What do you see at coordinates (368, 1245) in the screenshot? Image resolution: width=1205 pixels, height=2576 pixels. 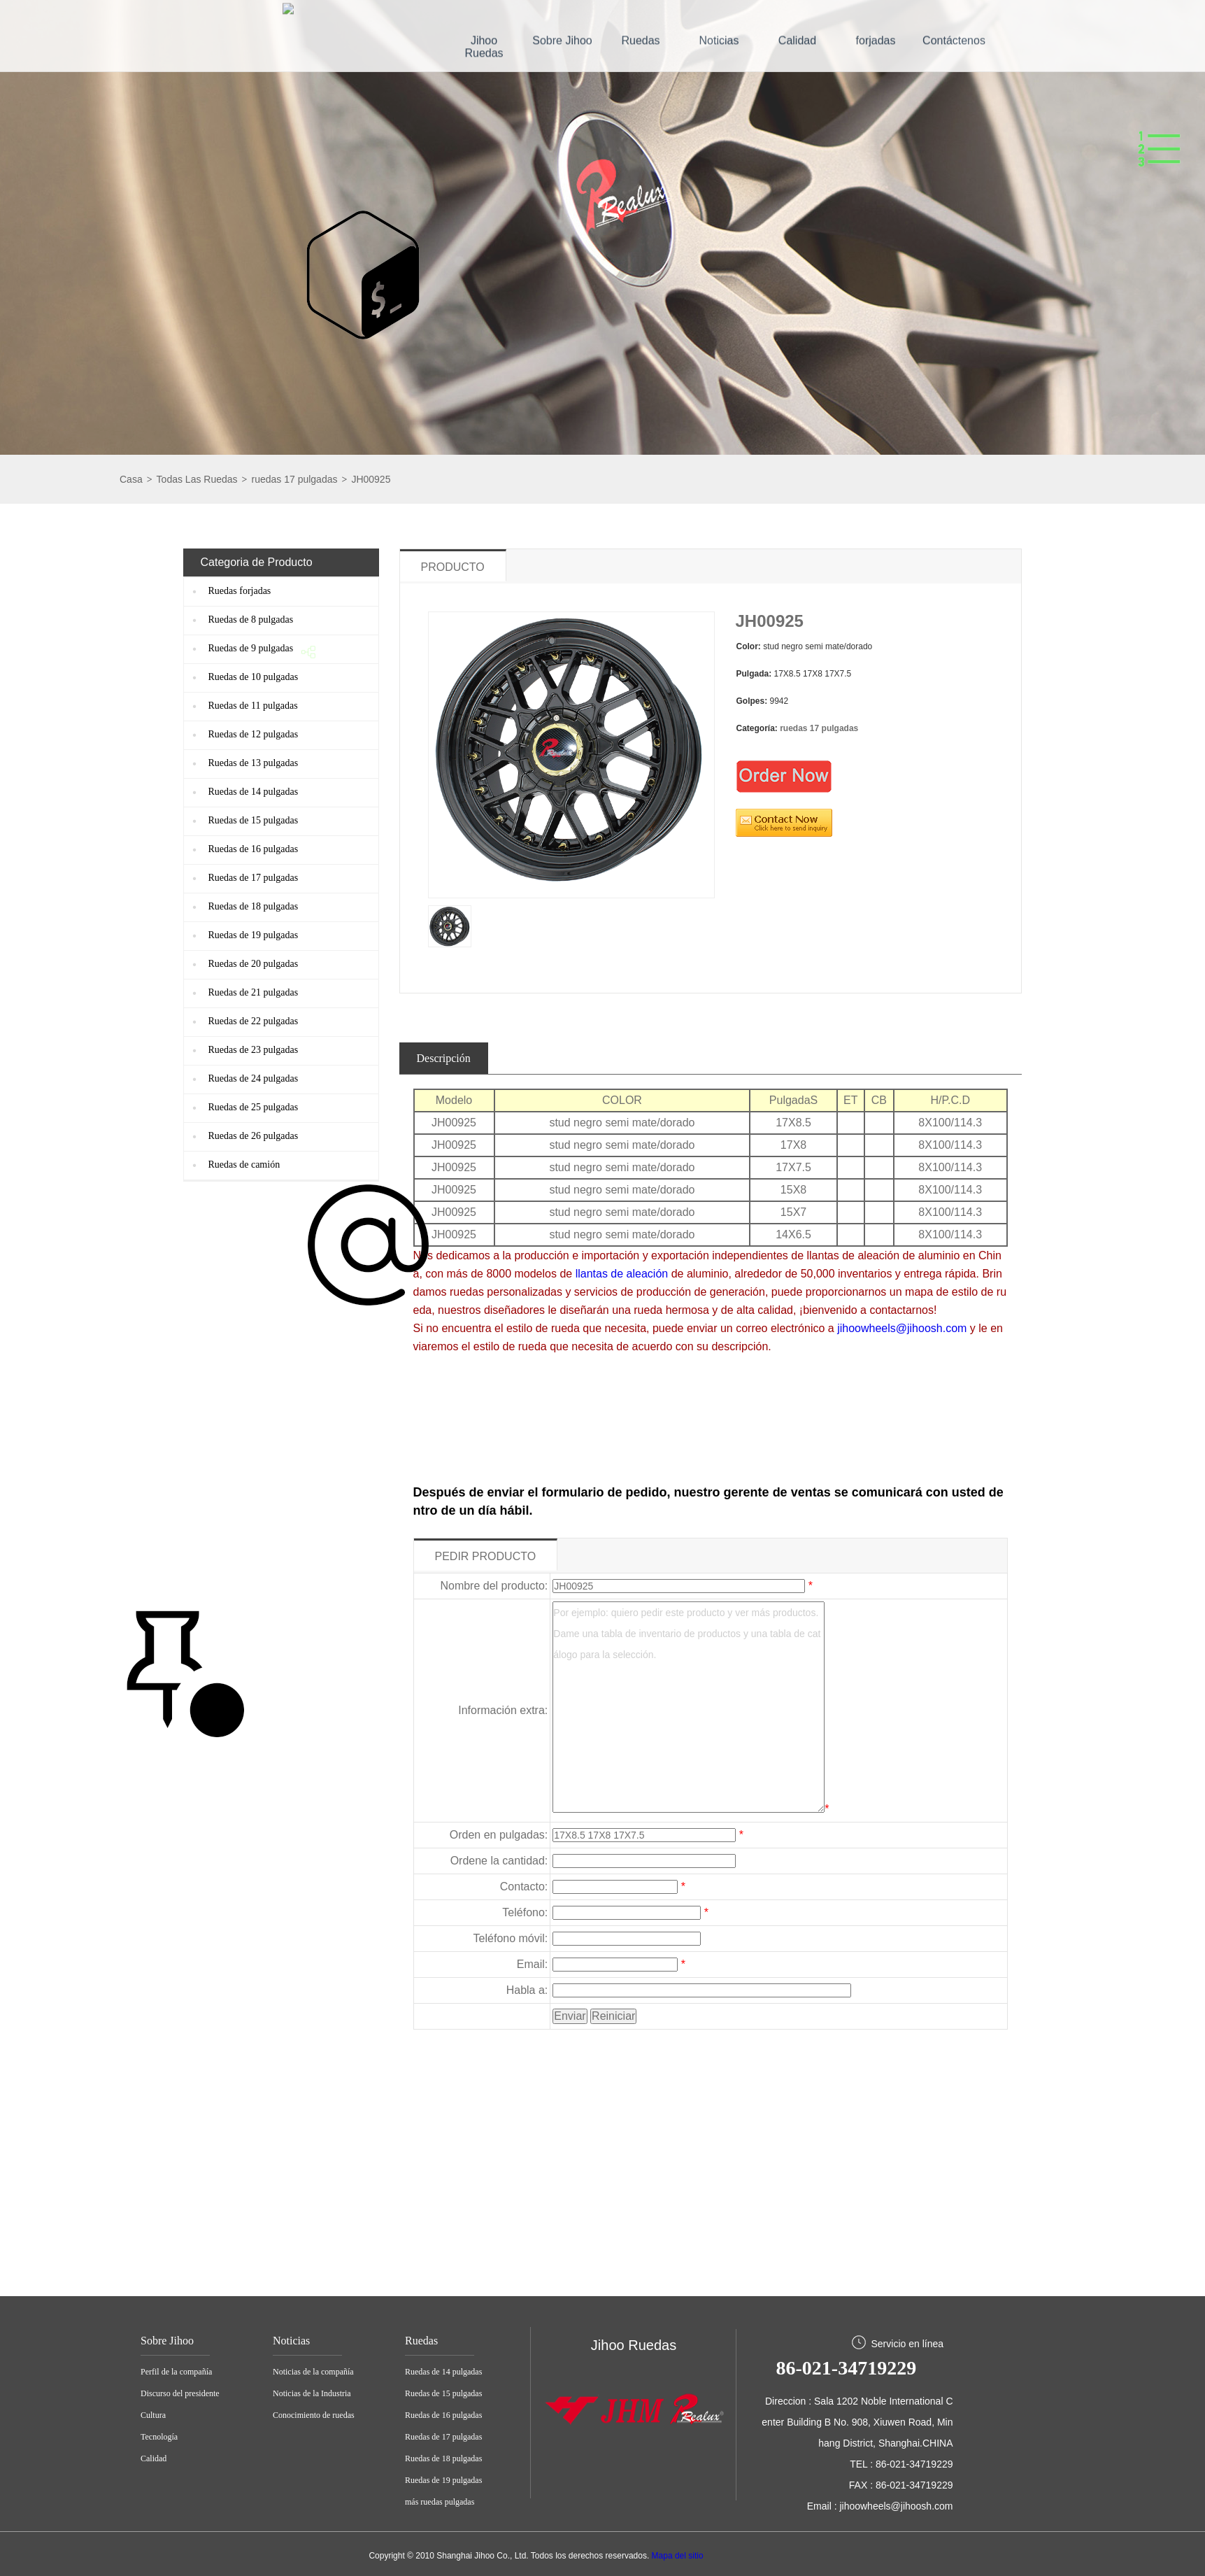 I see `enter or view email address` at bounding box center [368, 1245].